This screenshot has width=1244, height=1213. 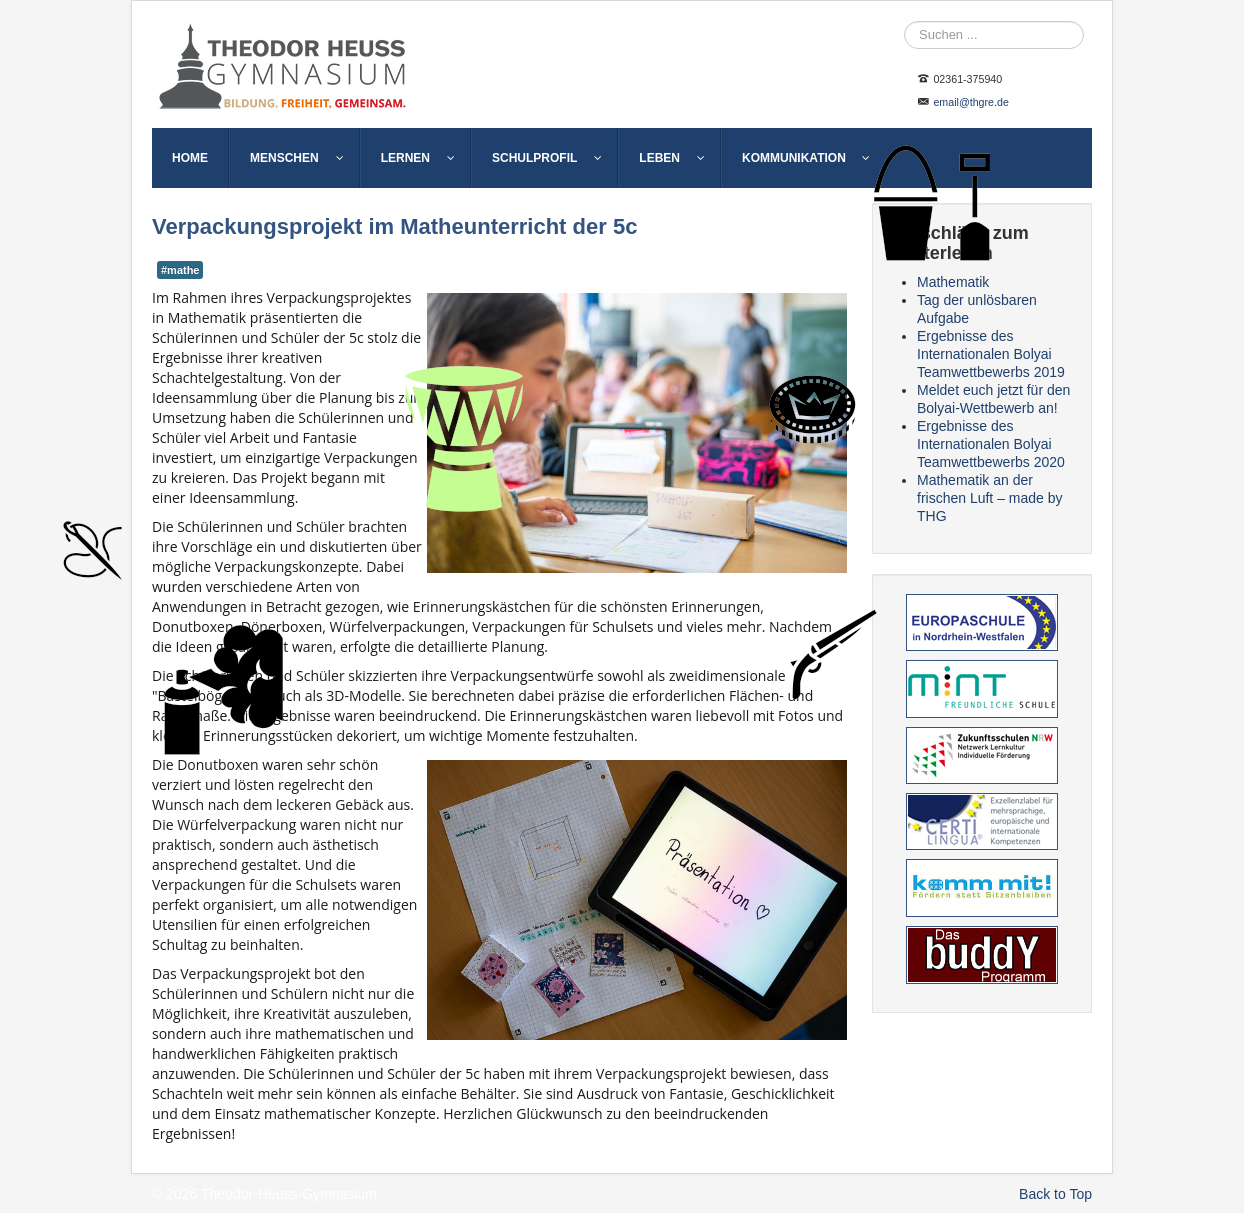 I want to click on view your premium currency balance, so click(x=812, y=409).